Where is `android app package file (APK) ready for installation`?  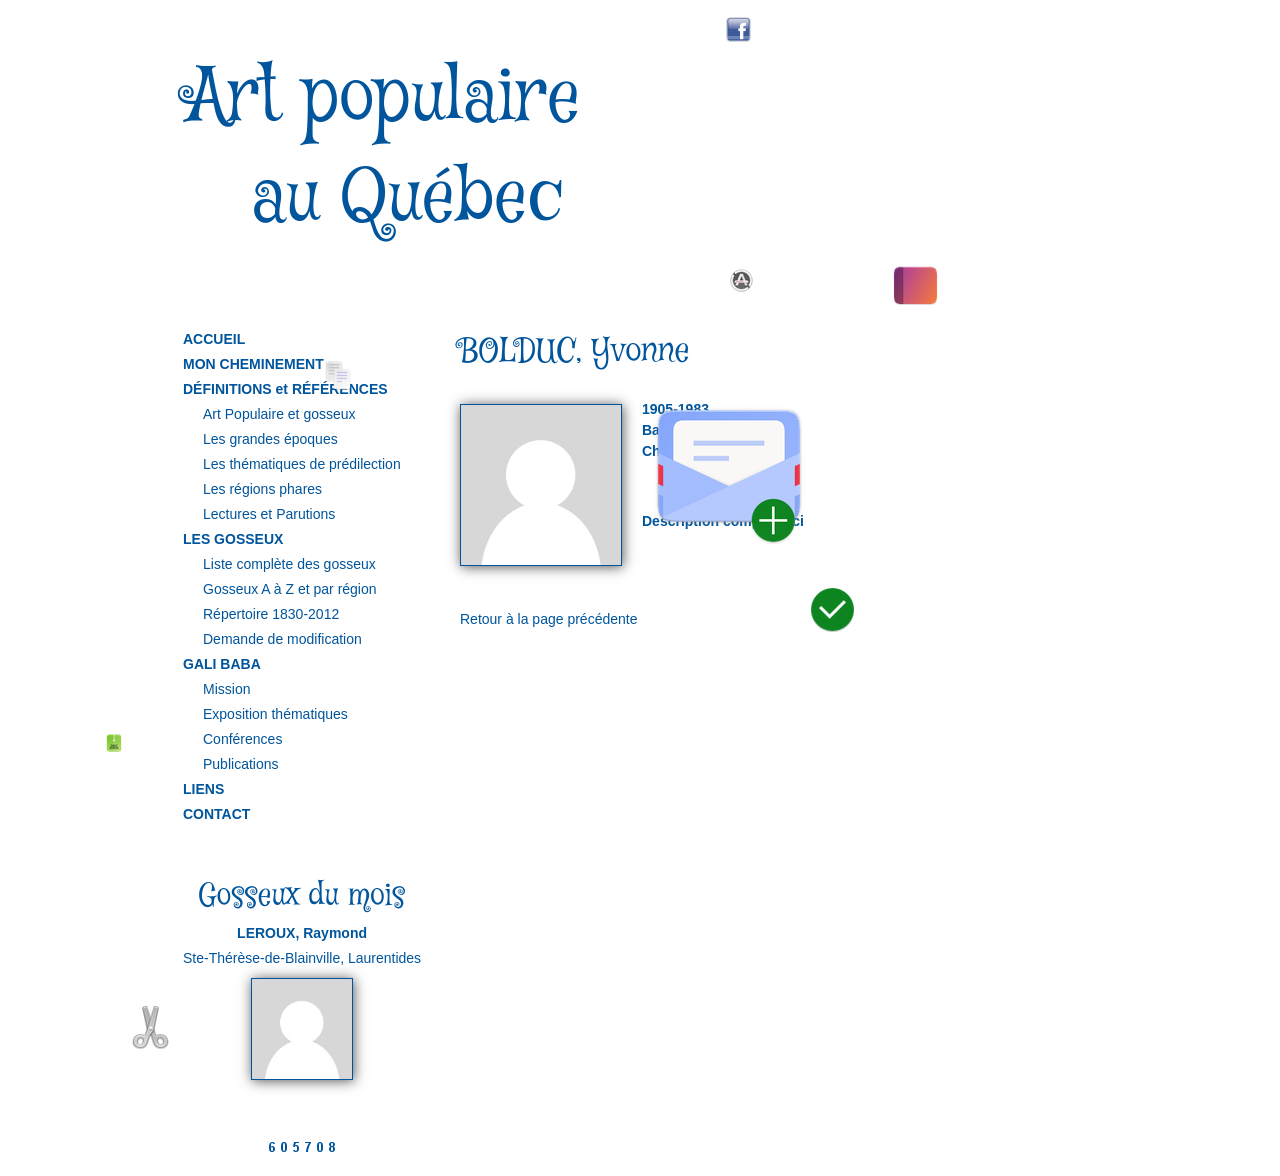 android app package file (APK) ready for installation is located at coordinates (114, 743).